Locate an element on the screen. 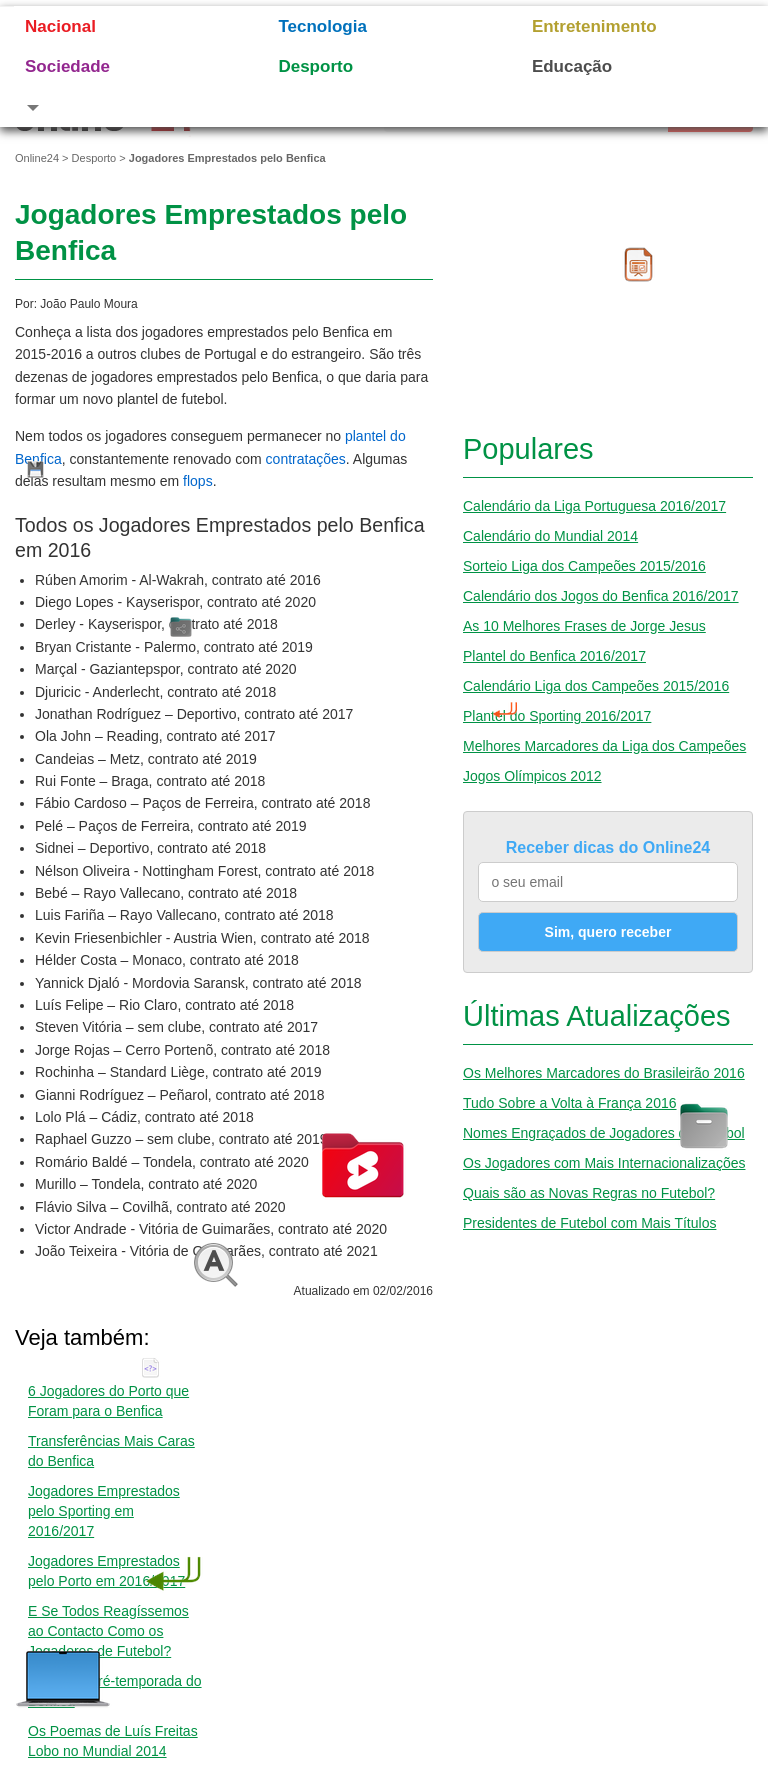 The height and width of the screenshot is (1786, 768). search for files or documents is located at coordinates (216, 1265).